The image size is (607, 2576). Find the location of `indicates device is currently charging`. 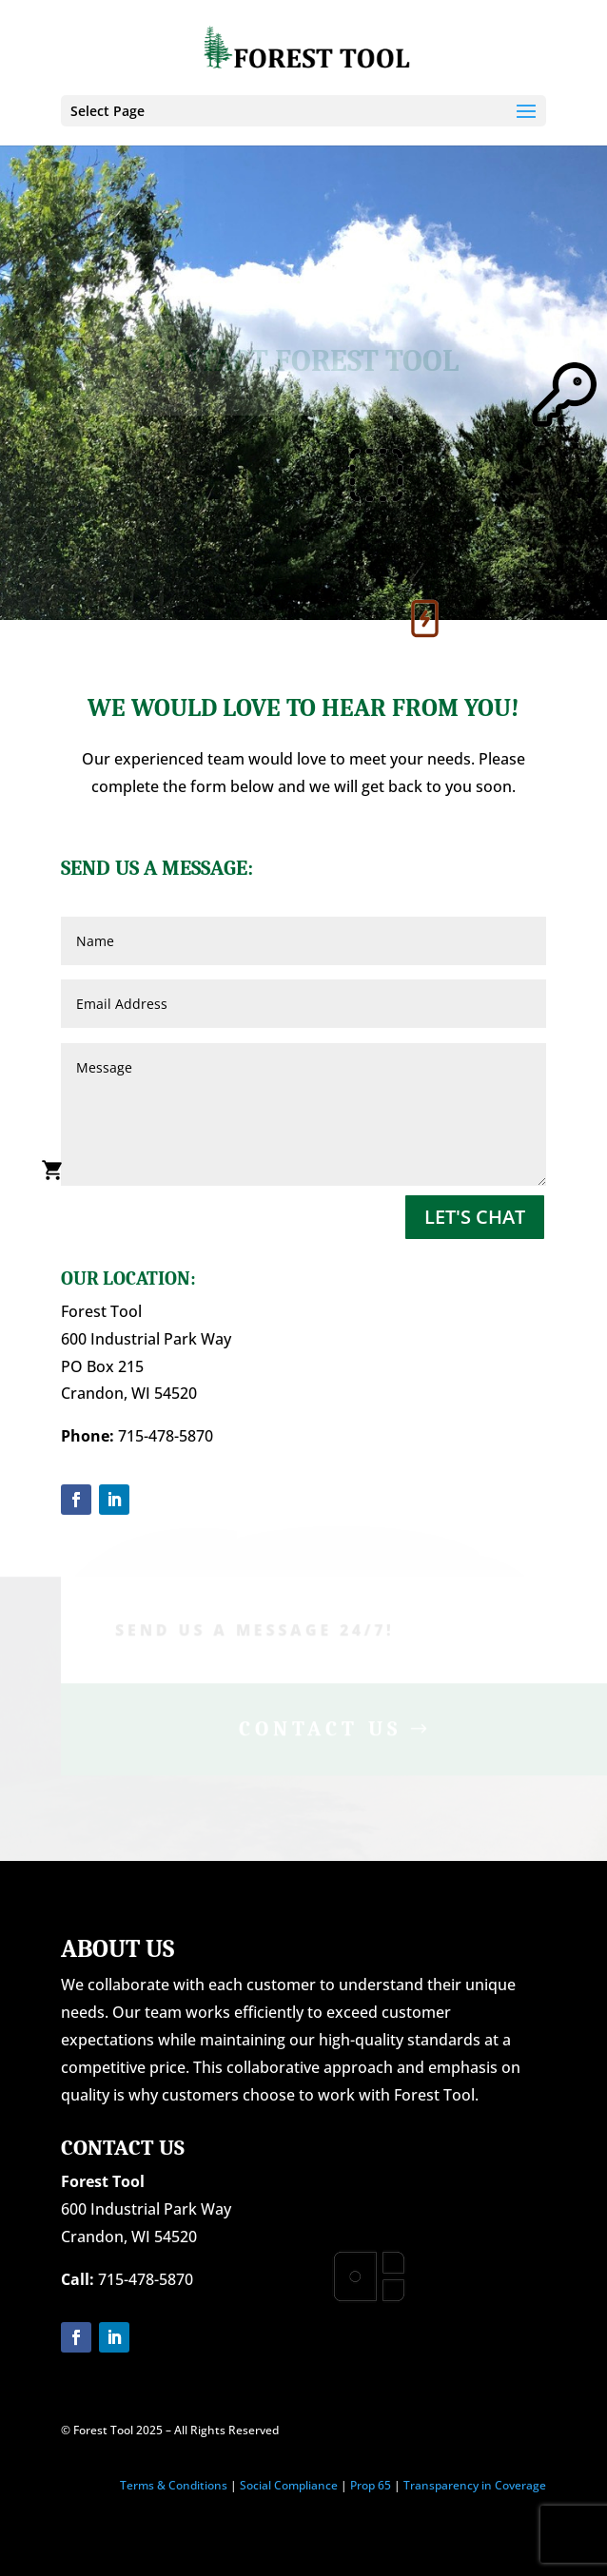

indicates device is currently charging is located at coordinates (424, 618).